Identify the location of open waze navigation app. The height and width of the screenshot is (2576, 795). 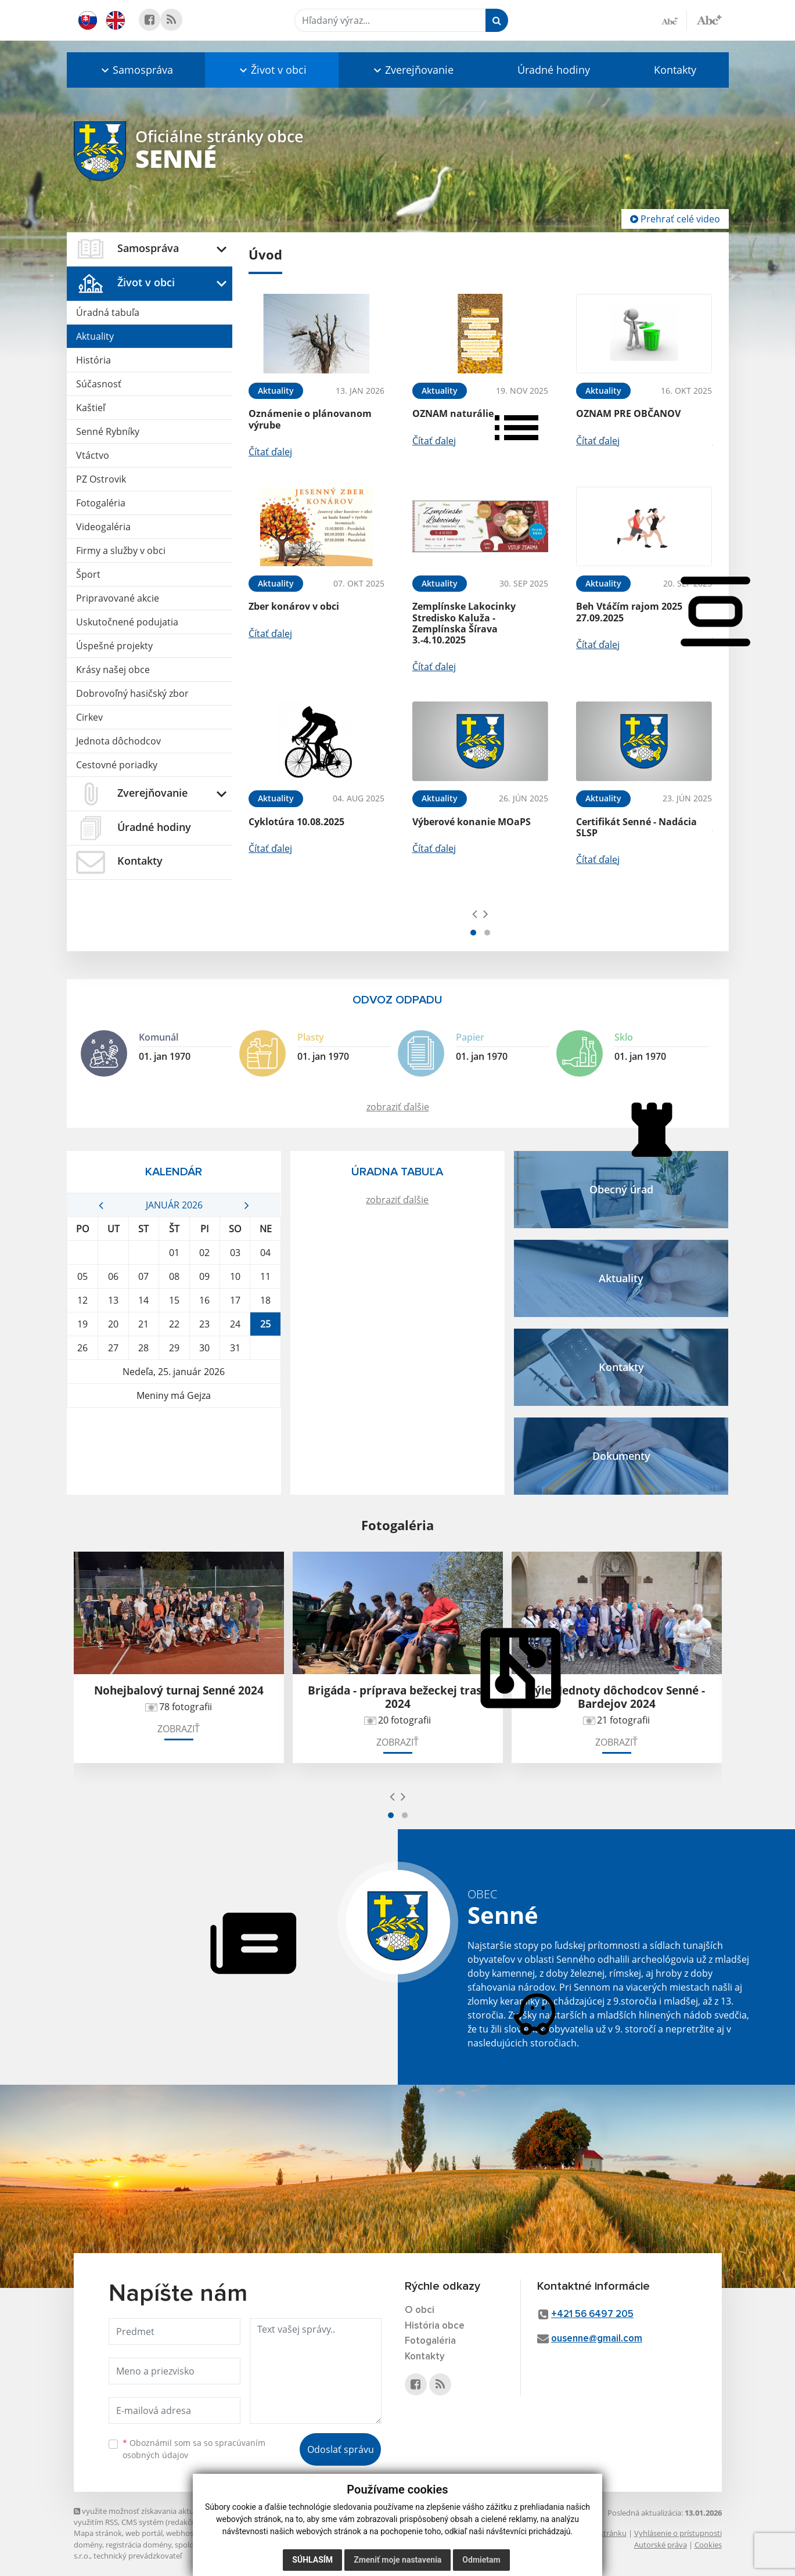
(534, 2014).